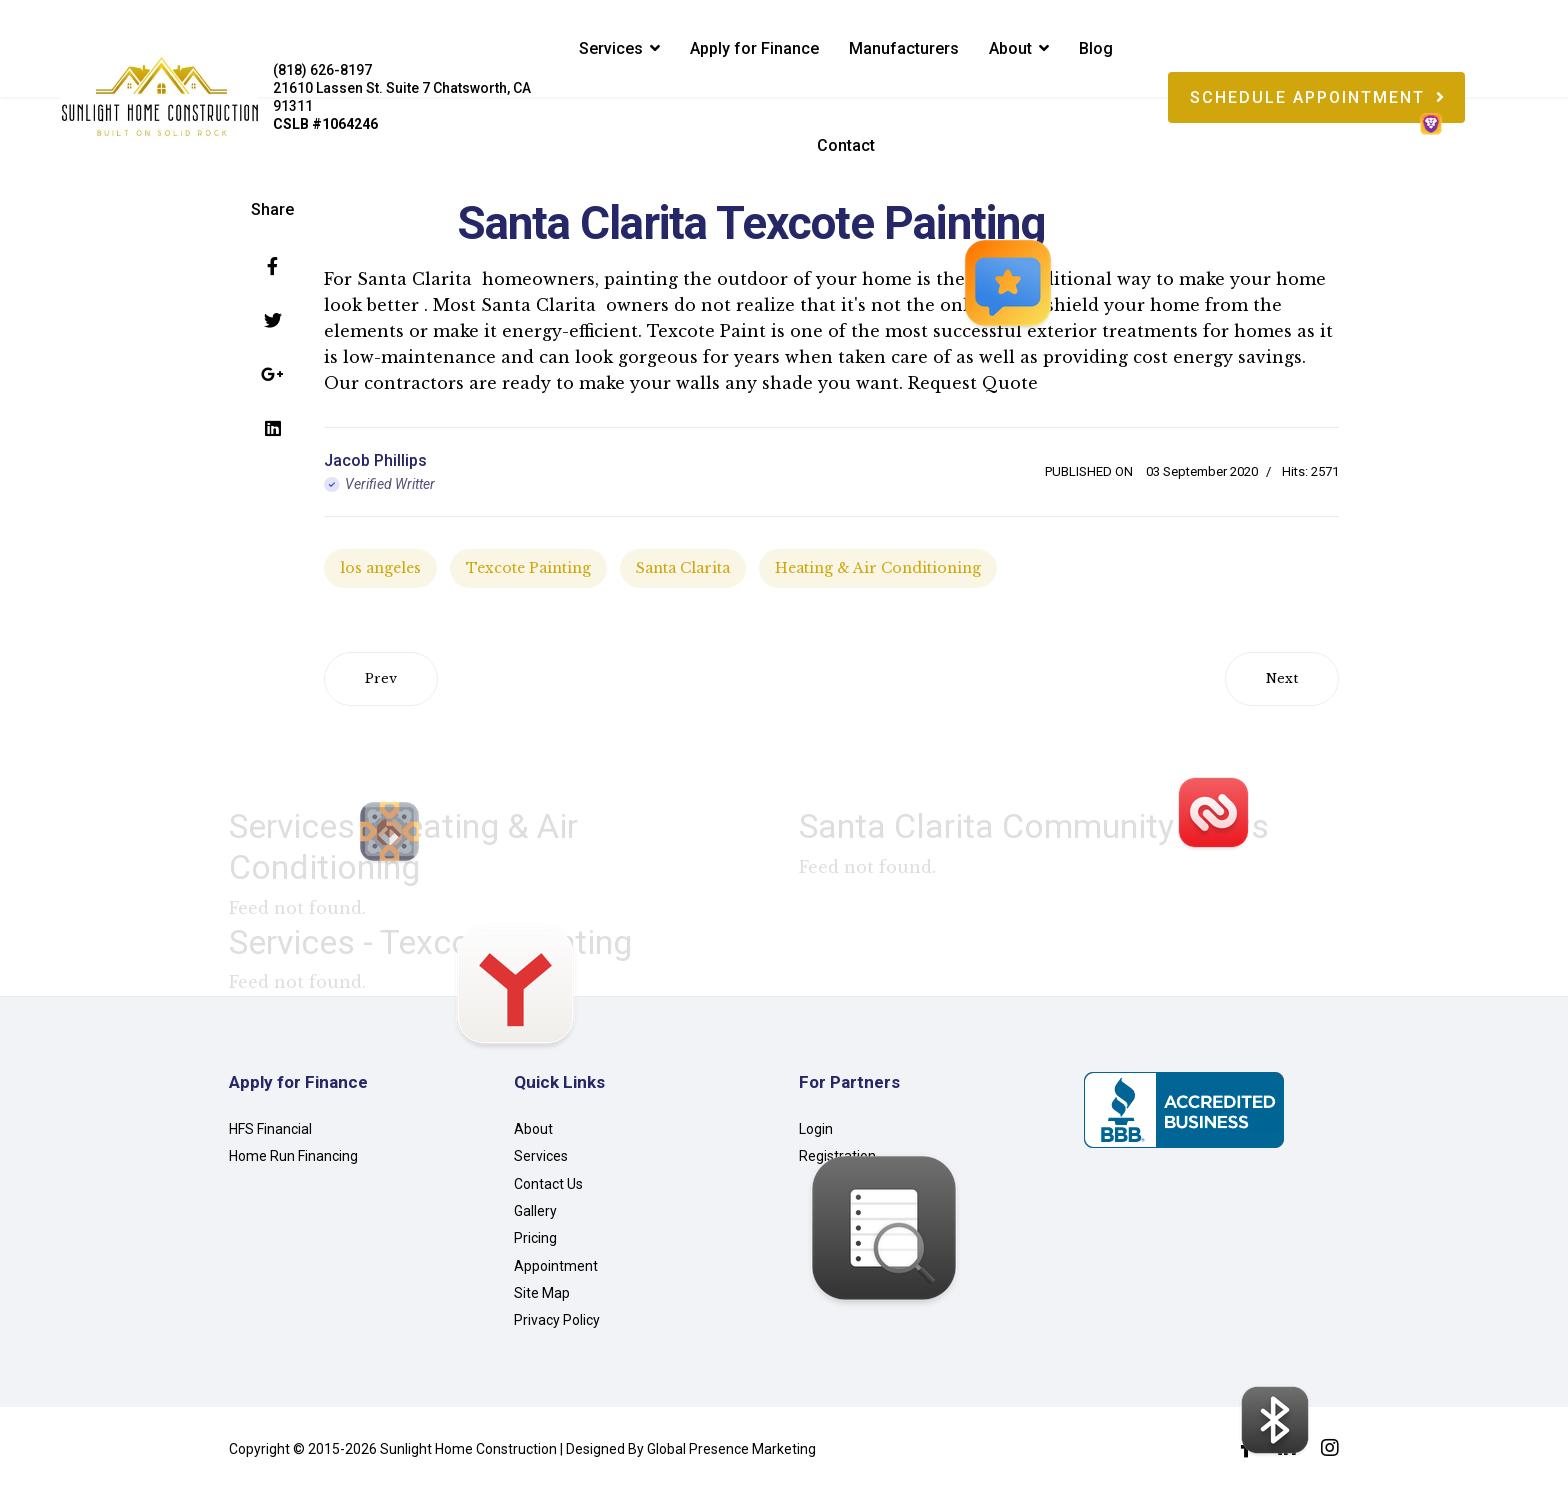  Describe the element at coordinates (1431, 124) in the screenshot. I see `launch brave nightly browser` at that location.